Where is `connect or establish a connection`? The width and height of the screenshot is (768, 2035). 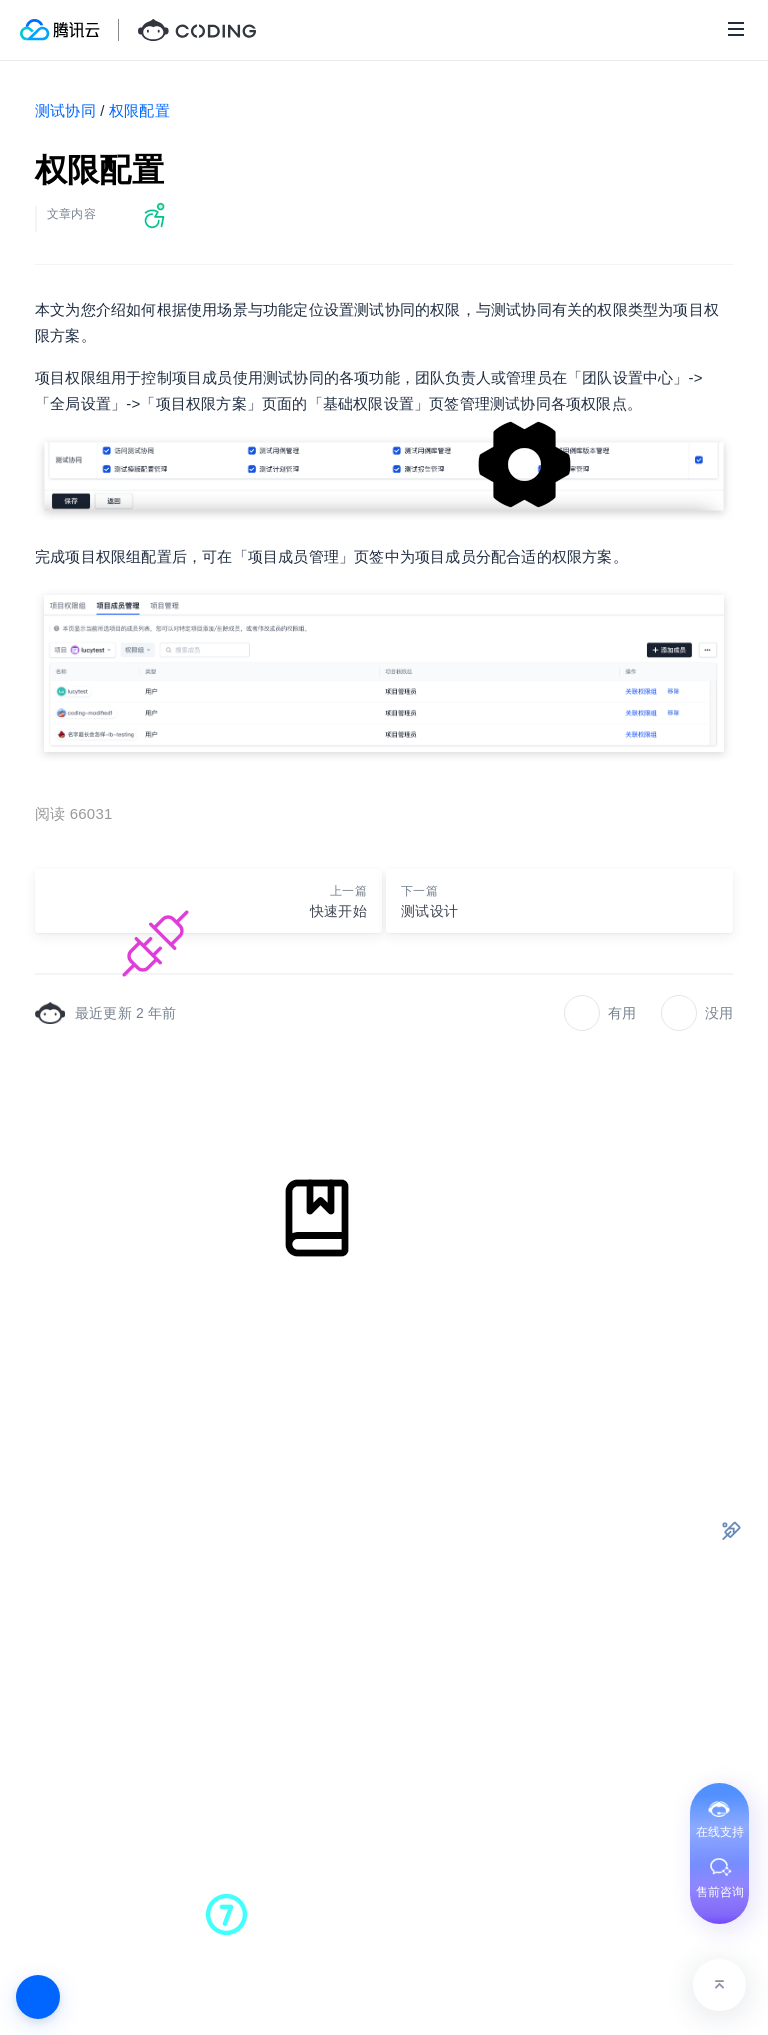
connect or establish a connection is located at coordinates (155, 943).